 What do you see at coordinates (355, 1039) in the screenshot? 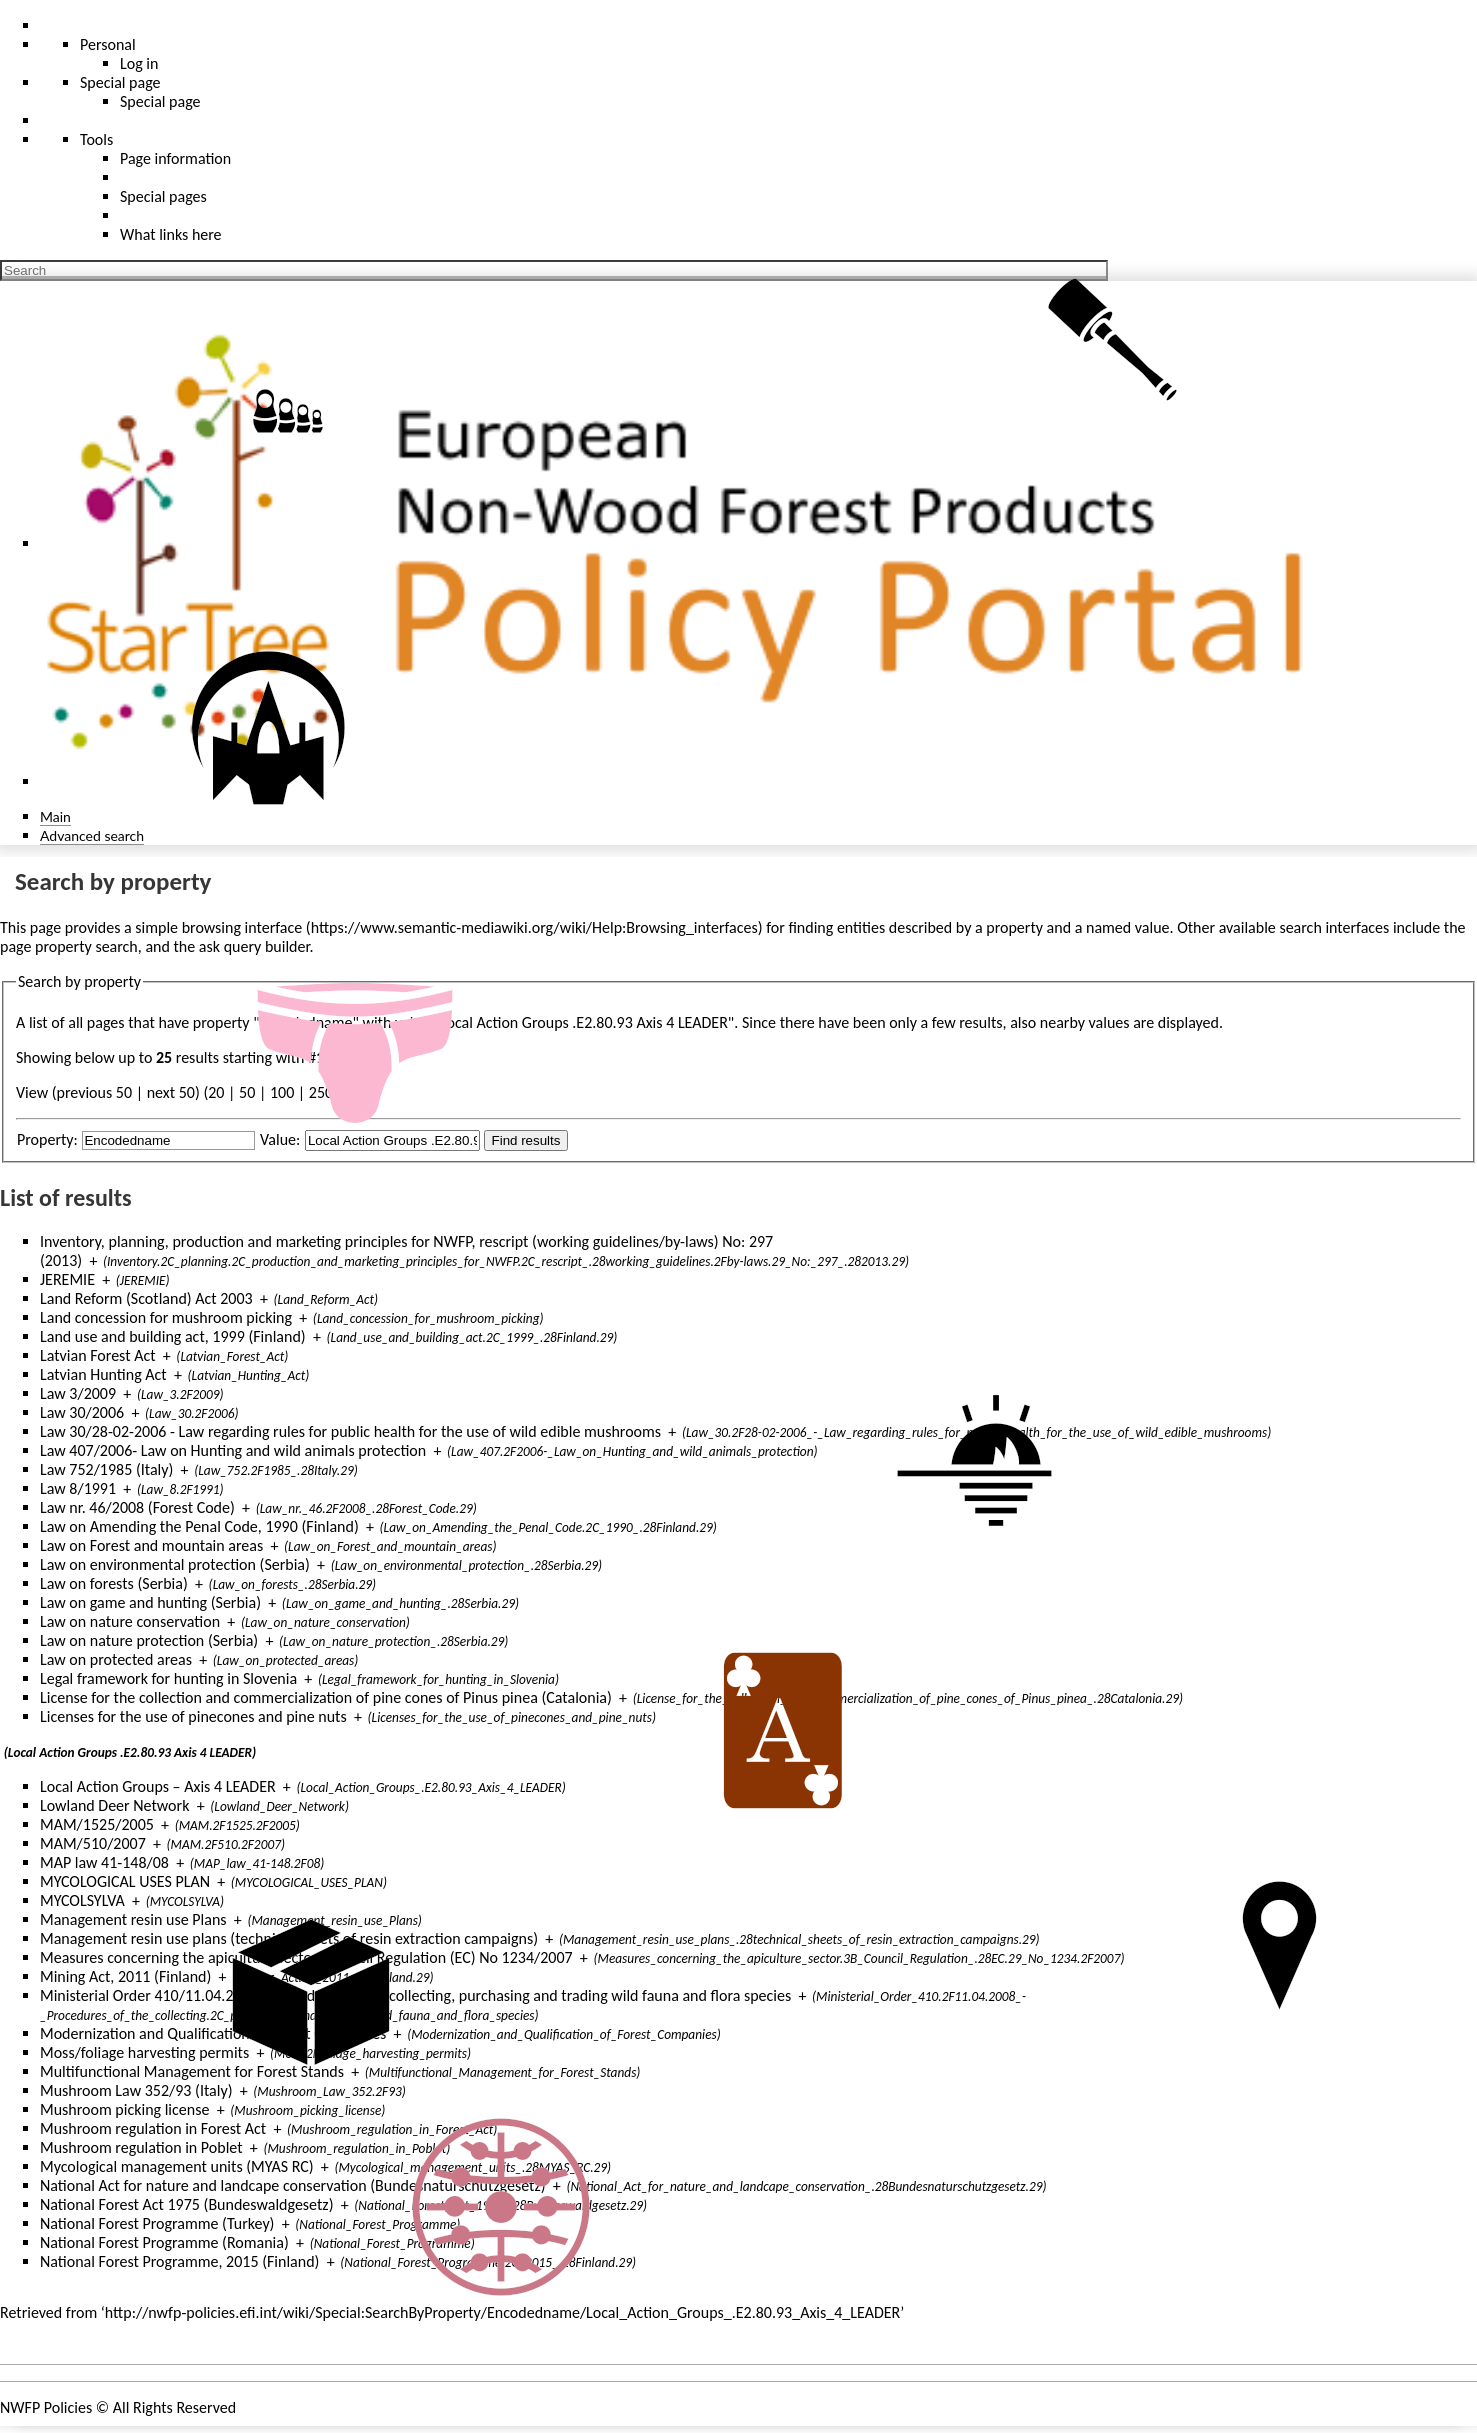
I see `browse underwear or intimate apparel category` at bounding box center [355, 1039].